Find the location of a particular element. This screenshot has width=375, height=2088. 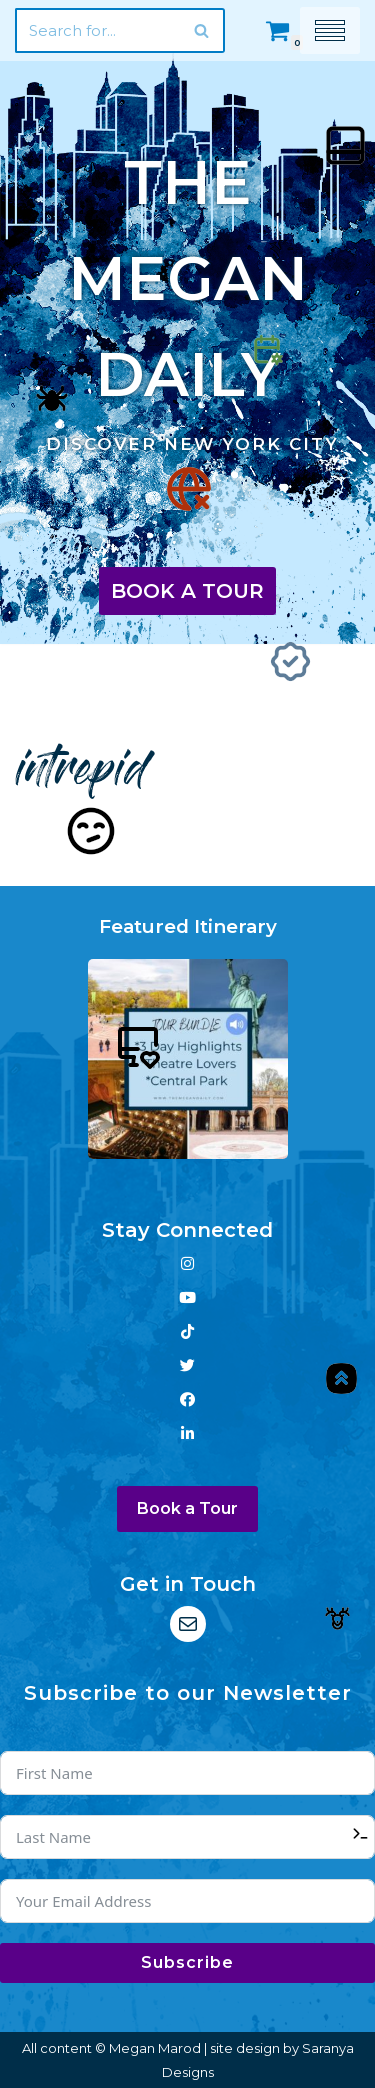

indicate dissatisfaction or negative feedback is located at coordinates (91, 831).